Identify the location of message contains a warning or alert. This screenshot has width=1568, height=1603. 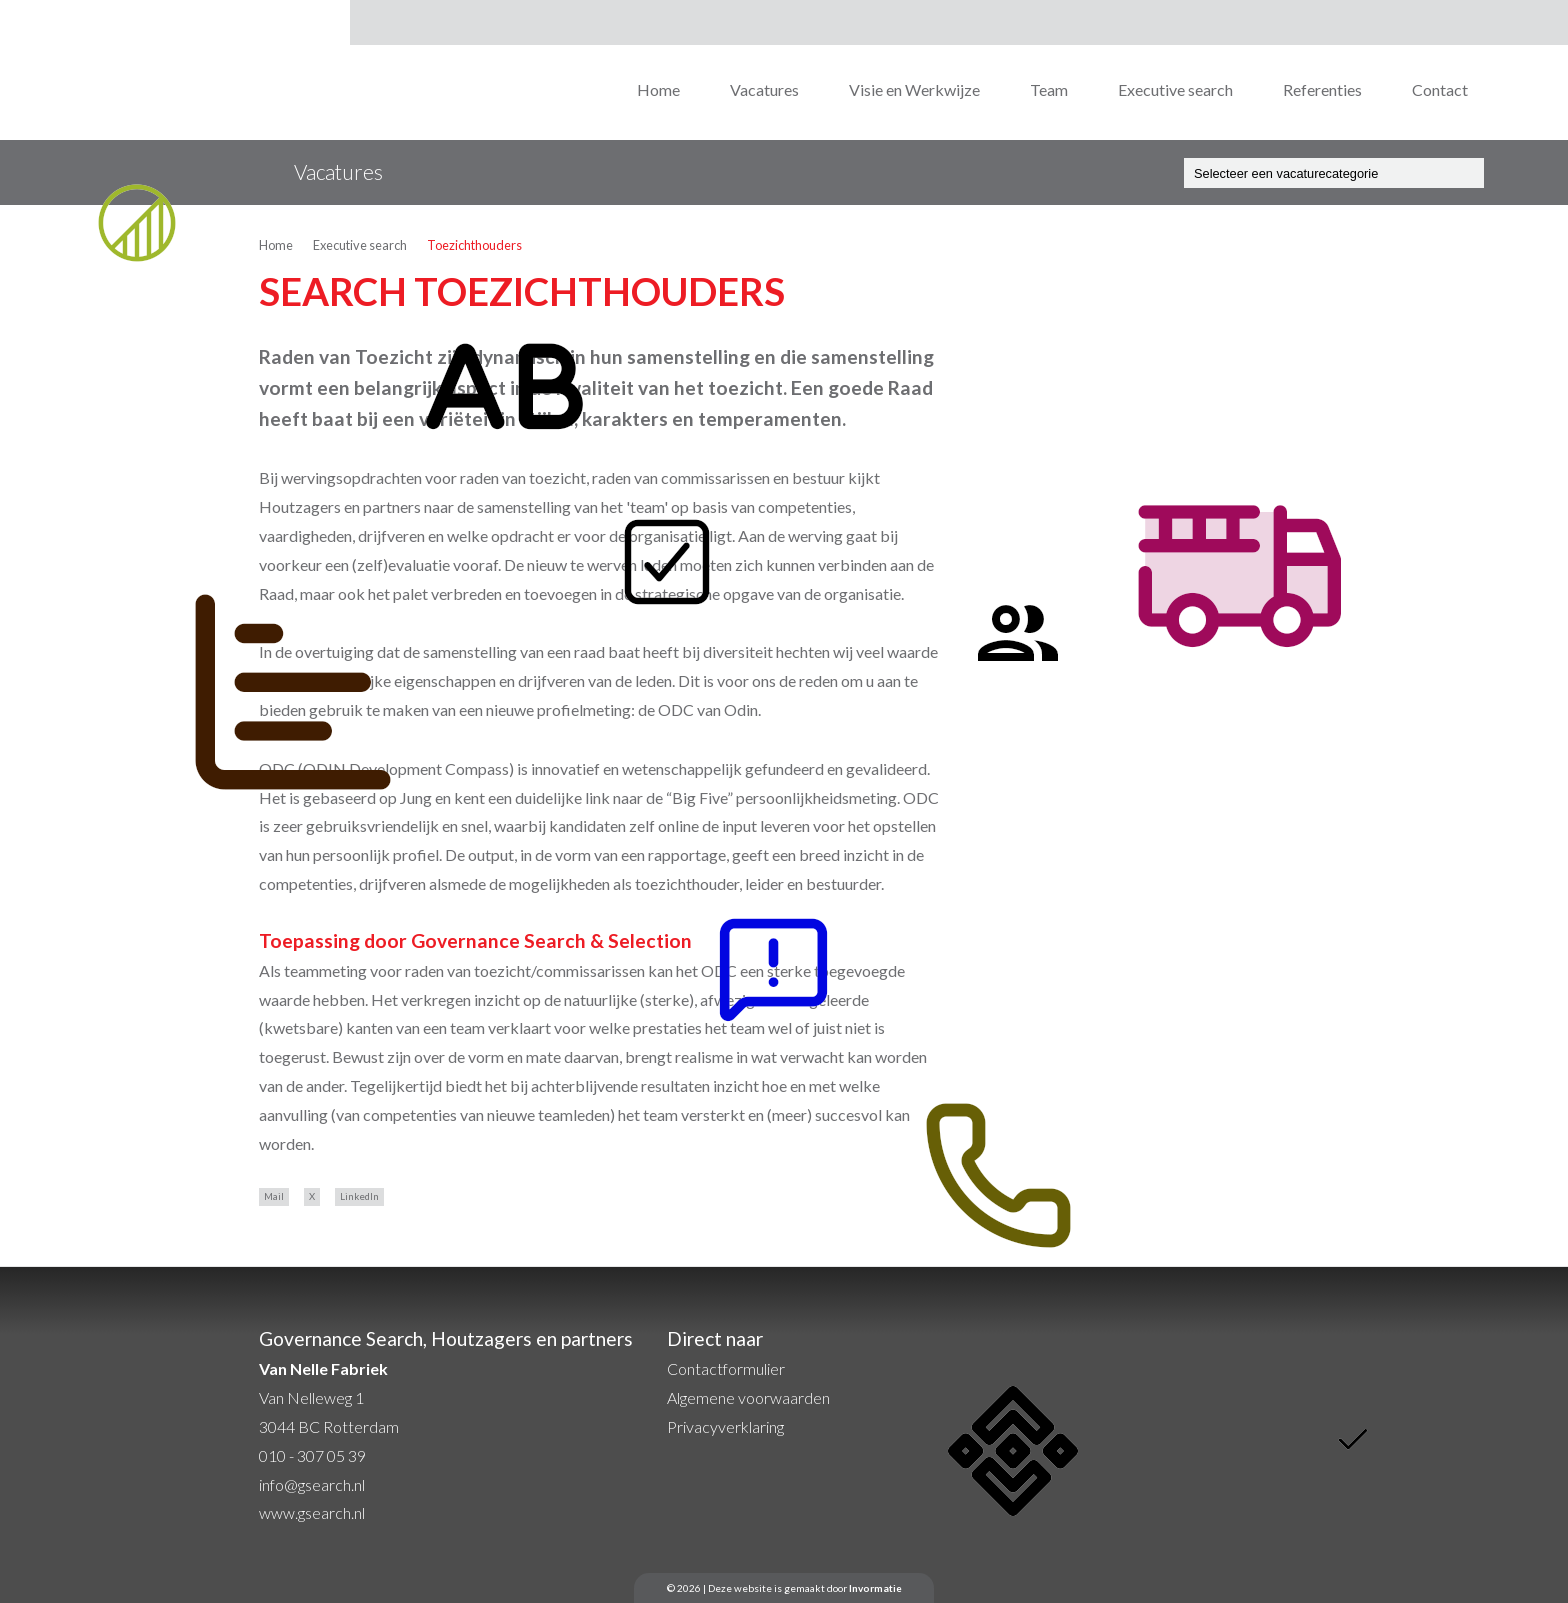
(773, 967).